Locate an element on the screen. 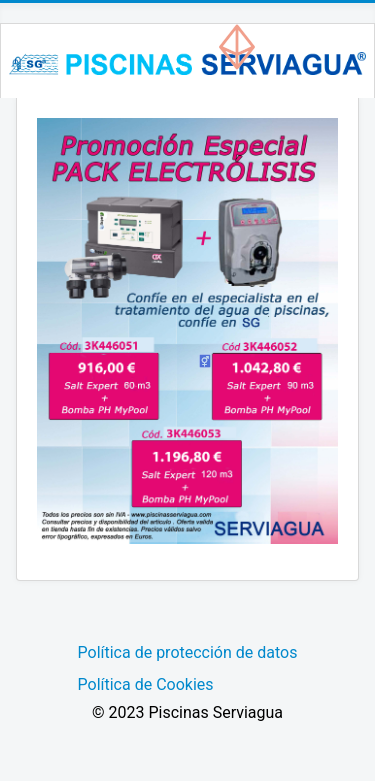  view ethereum wallet or balance is located at coordinates (237, 47).